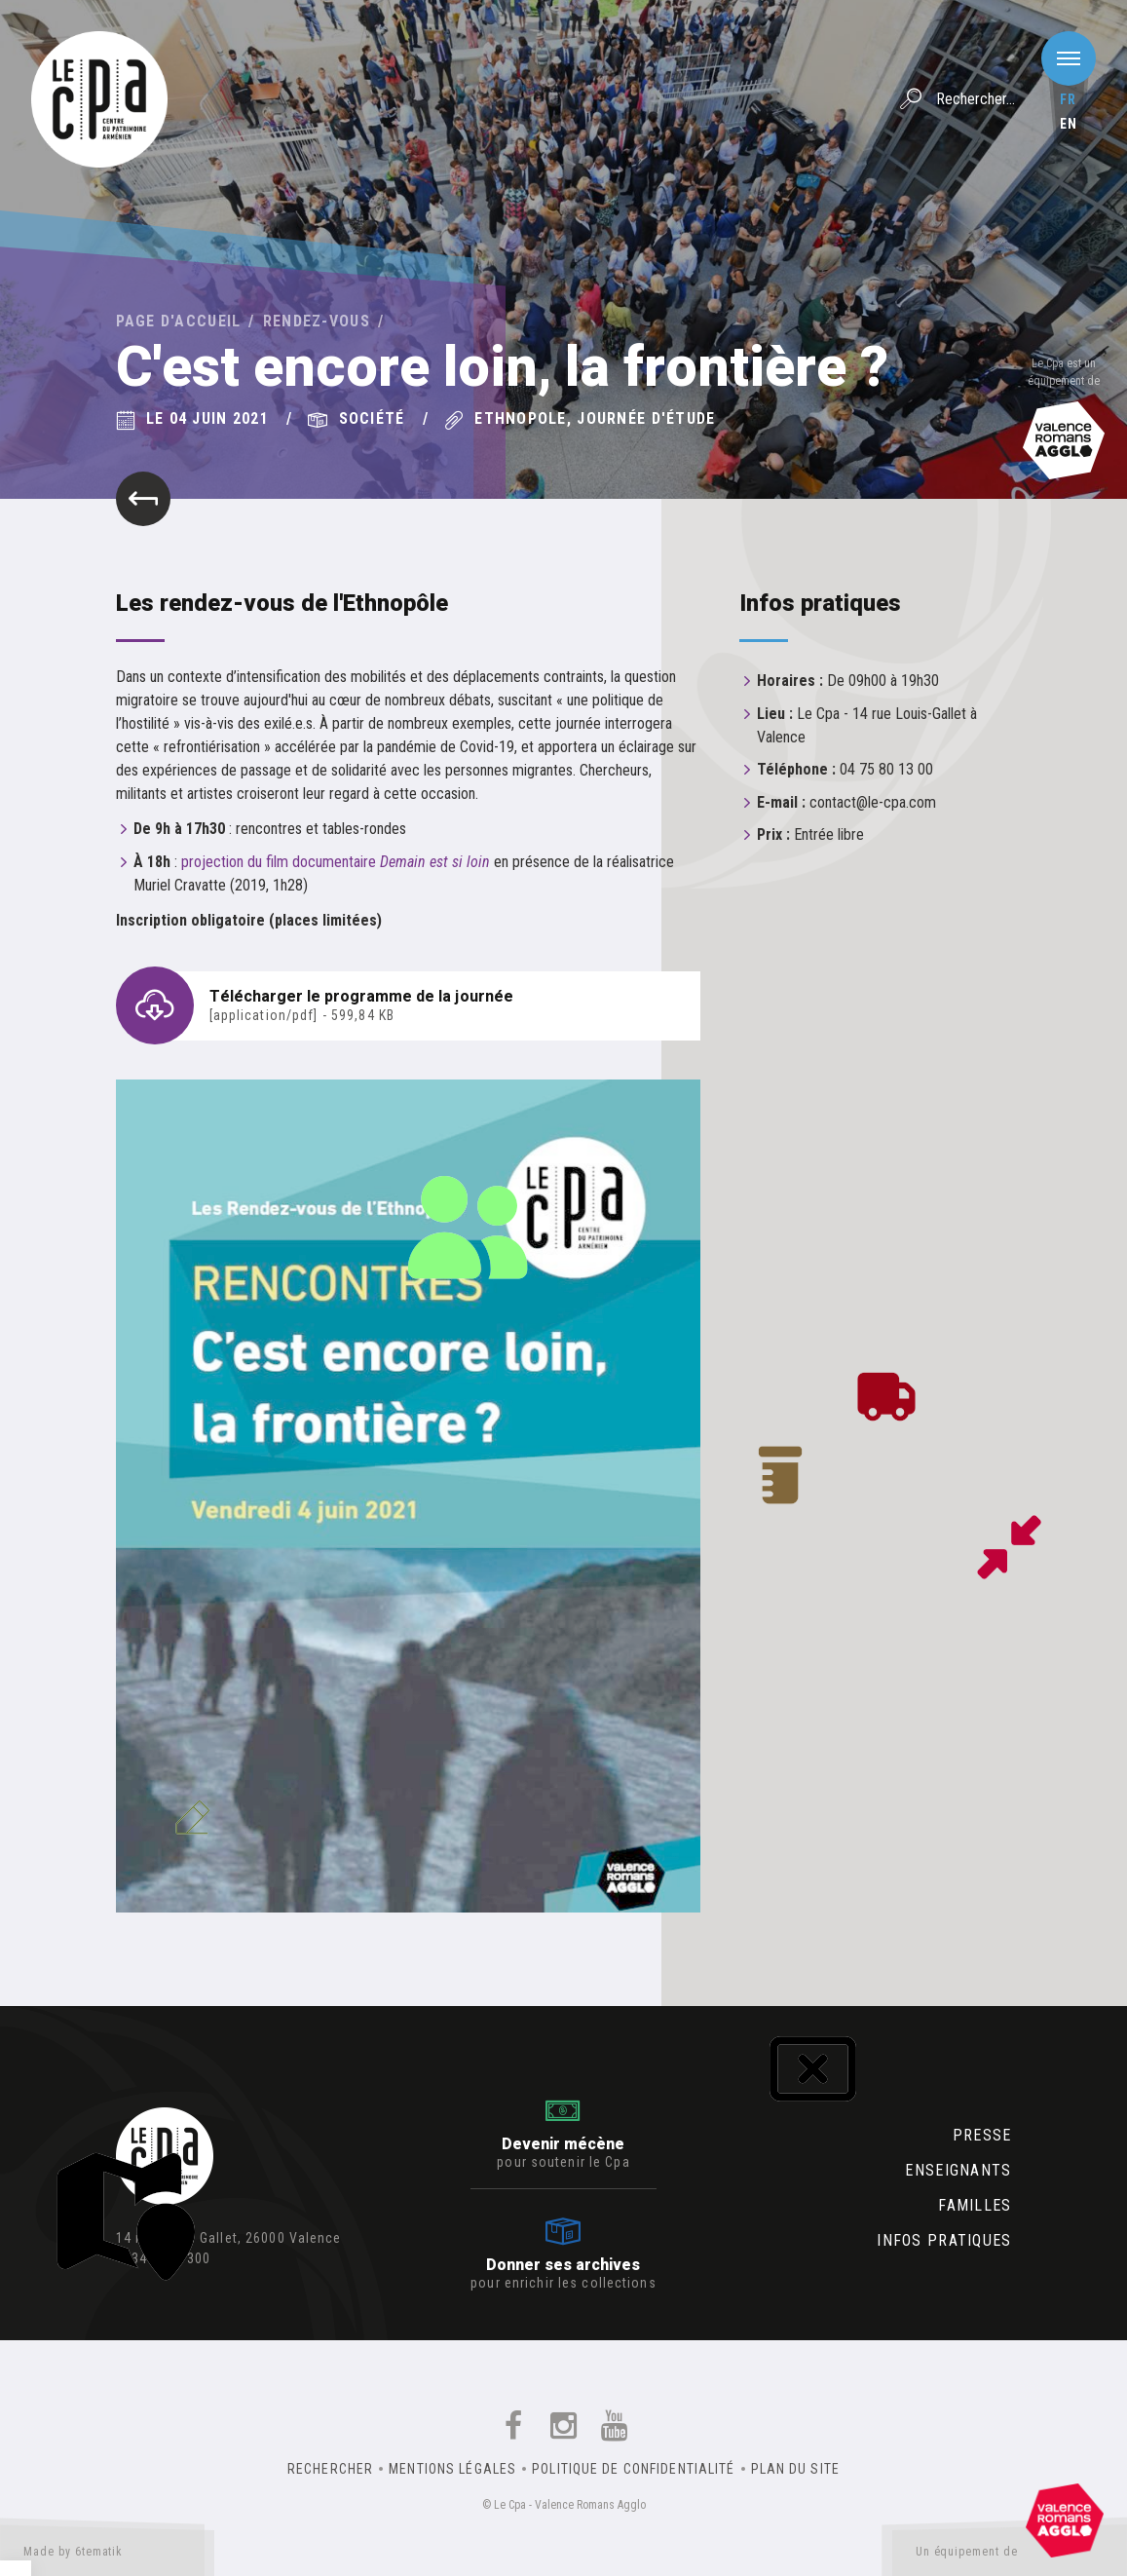 The height and width of the screenshot is (2576, 1127). Describe the element at coordinates (886, 1395) in the screenshot. I see `view shipping or delivery status` at that location.